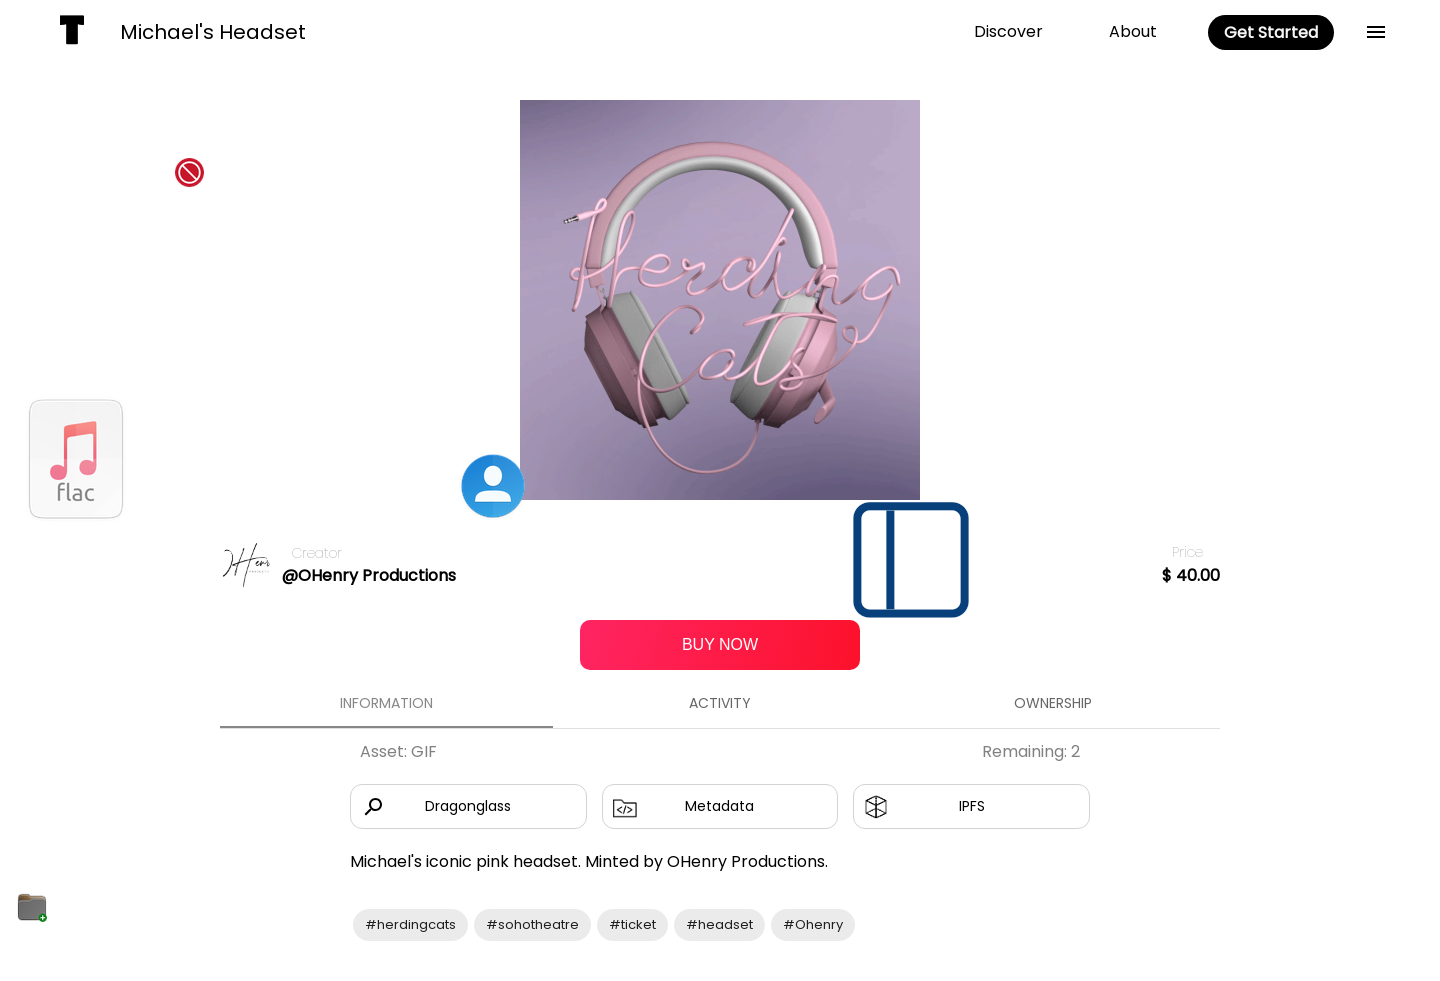 This screenshot has height=981, width=1440. What do you see at coordinates (189, 172) in the screenshot?
I see `delete an email message` at bounding box center [189, 172].